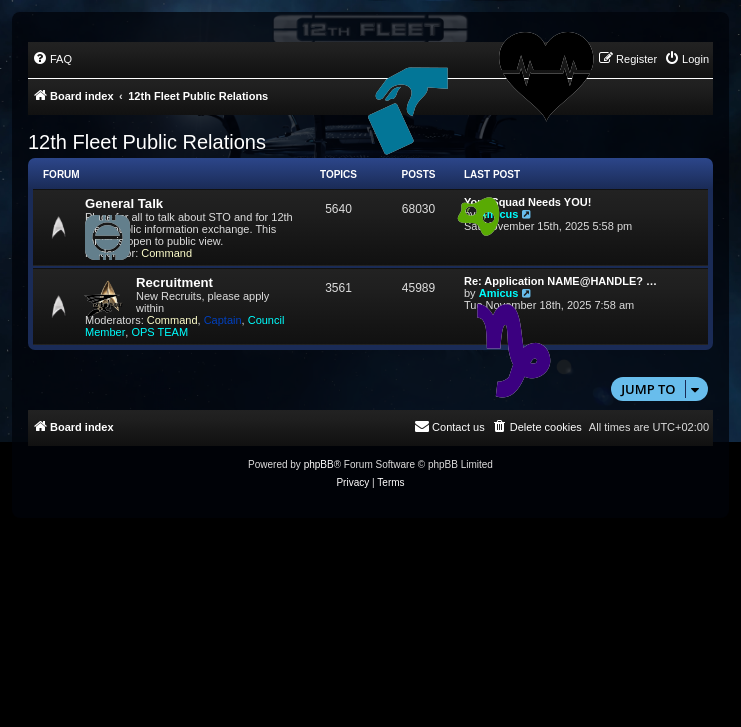 This screenshot has height=727, width=741. I want to click on access hang gliding or aerial sports activities, so click(102, 306).